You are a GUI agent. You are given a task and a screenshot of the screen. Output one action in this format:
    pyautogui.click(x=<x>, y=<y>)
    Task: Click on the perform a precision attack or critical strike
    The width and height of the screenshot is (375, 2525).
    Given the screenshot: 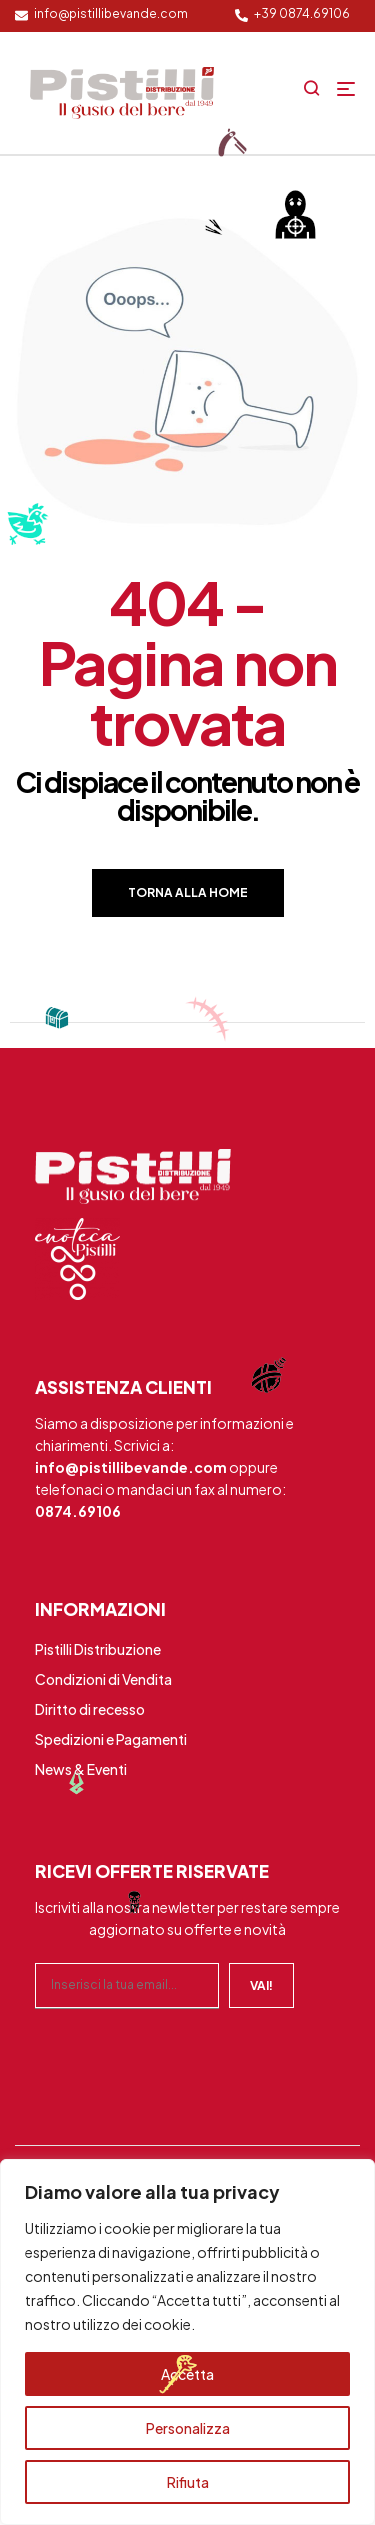 What is the action you would take?
    pyautogui.click(x=214, y=228)
    